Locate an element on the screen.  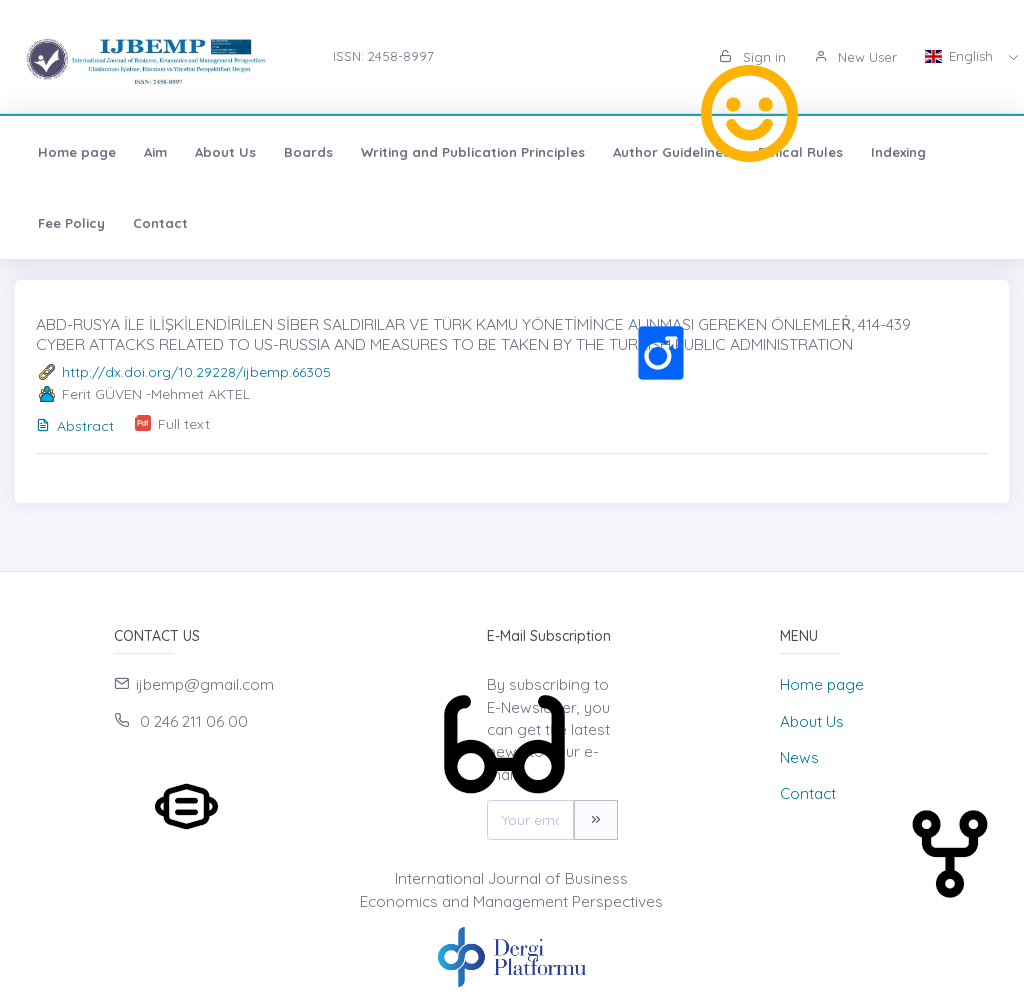
indicates male gender selection is located at coordinates (661, 353).